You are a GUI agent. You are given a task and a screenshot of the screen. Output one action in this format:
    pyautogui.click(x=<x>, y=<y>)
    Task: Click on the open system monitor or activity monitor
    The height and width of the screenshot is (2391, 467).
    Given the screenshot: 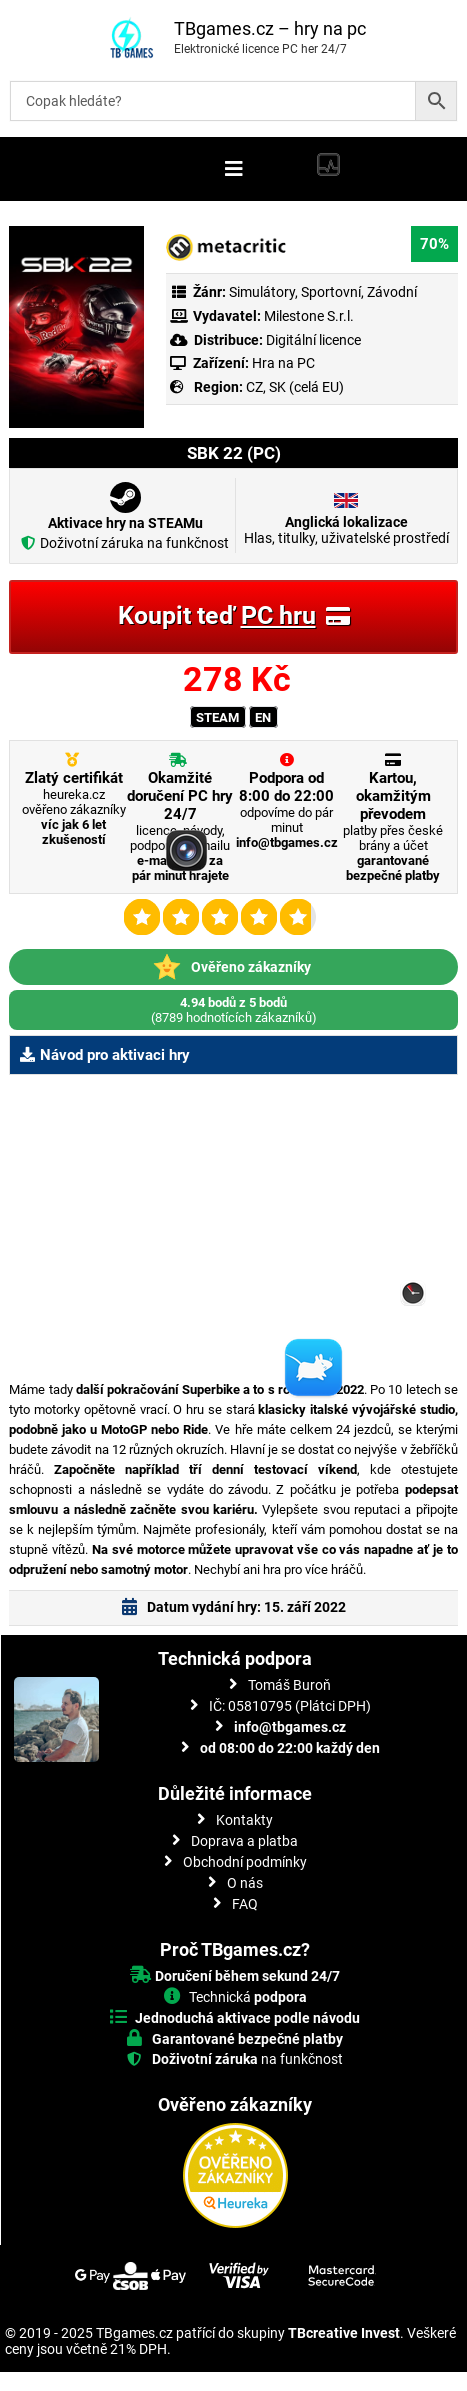 What is the action you would take?
    pyautogui.click(x=328, y=164)
    